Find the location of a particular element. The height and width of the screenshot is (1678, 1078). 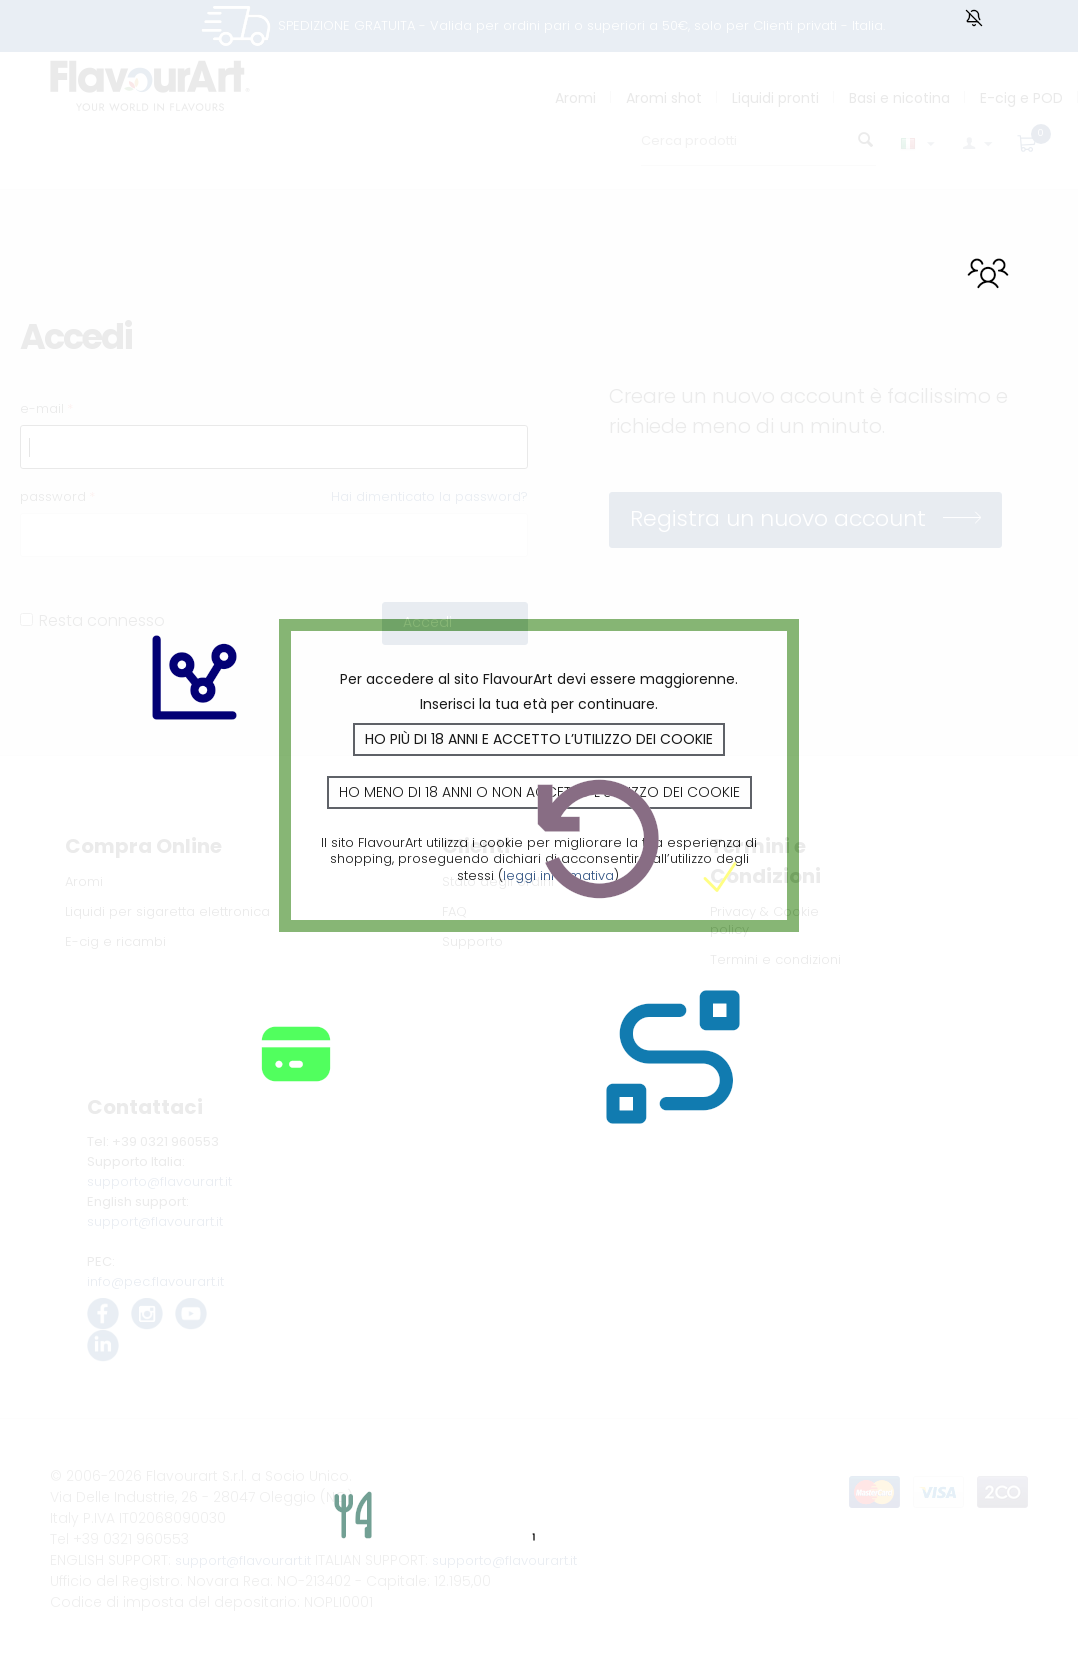

mute notifications is located at coordinates (974, 18).